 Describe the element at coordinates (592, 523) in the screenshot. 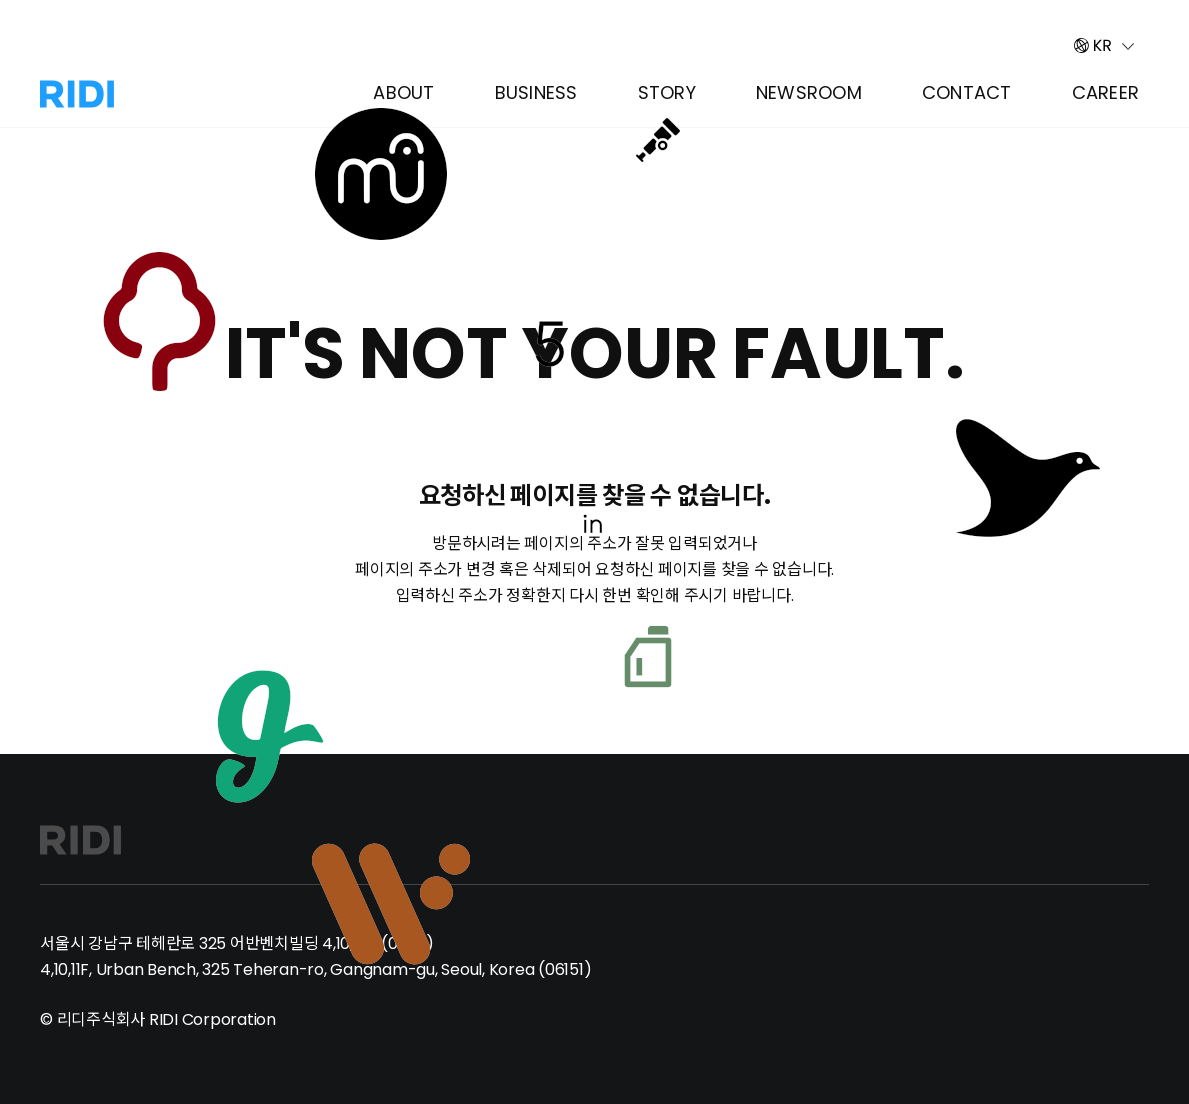

I see `connect with LinkedIn` at that location.